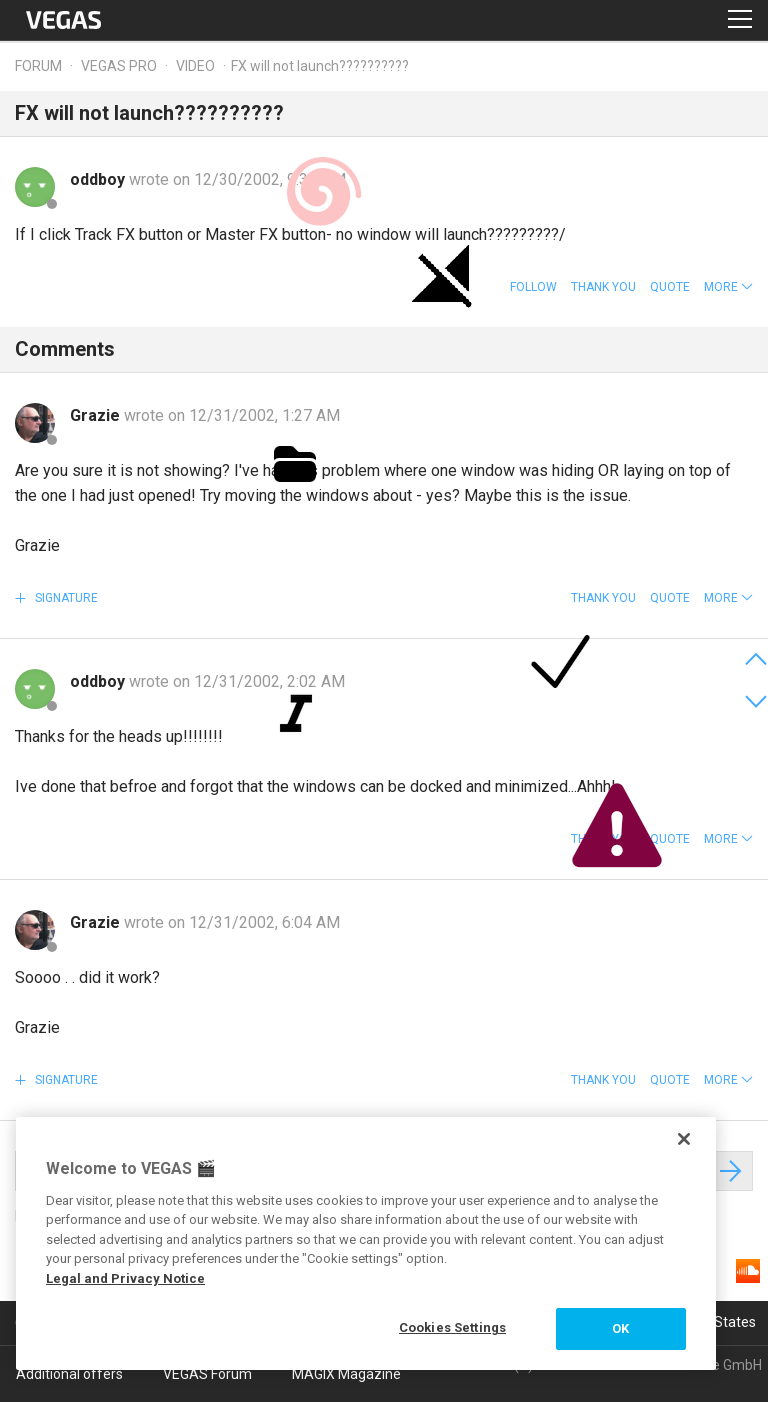  I want to click on indicates loading or processing content, so click(320, 190).